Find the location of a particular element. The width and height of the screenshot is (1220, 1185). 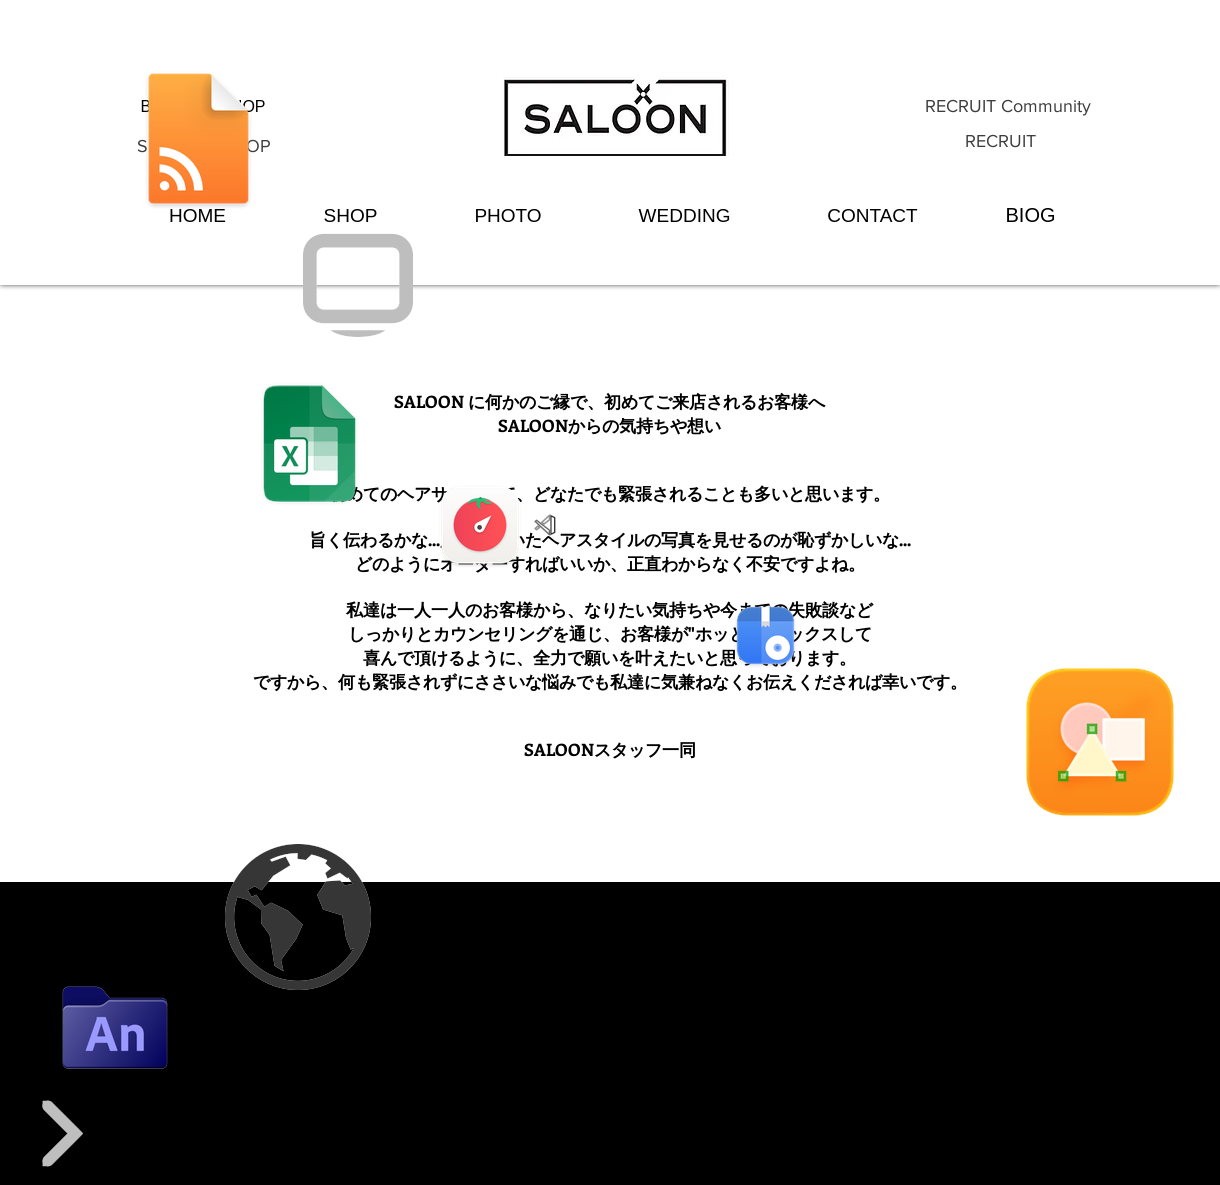

display or monitor settings is located at coordinates (358, 282).